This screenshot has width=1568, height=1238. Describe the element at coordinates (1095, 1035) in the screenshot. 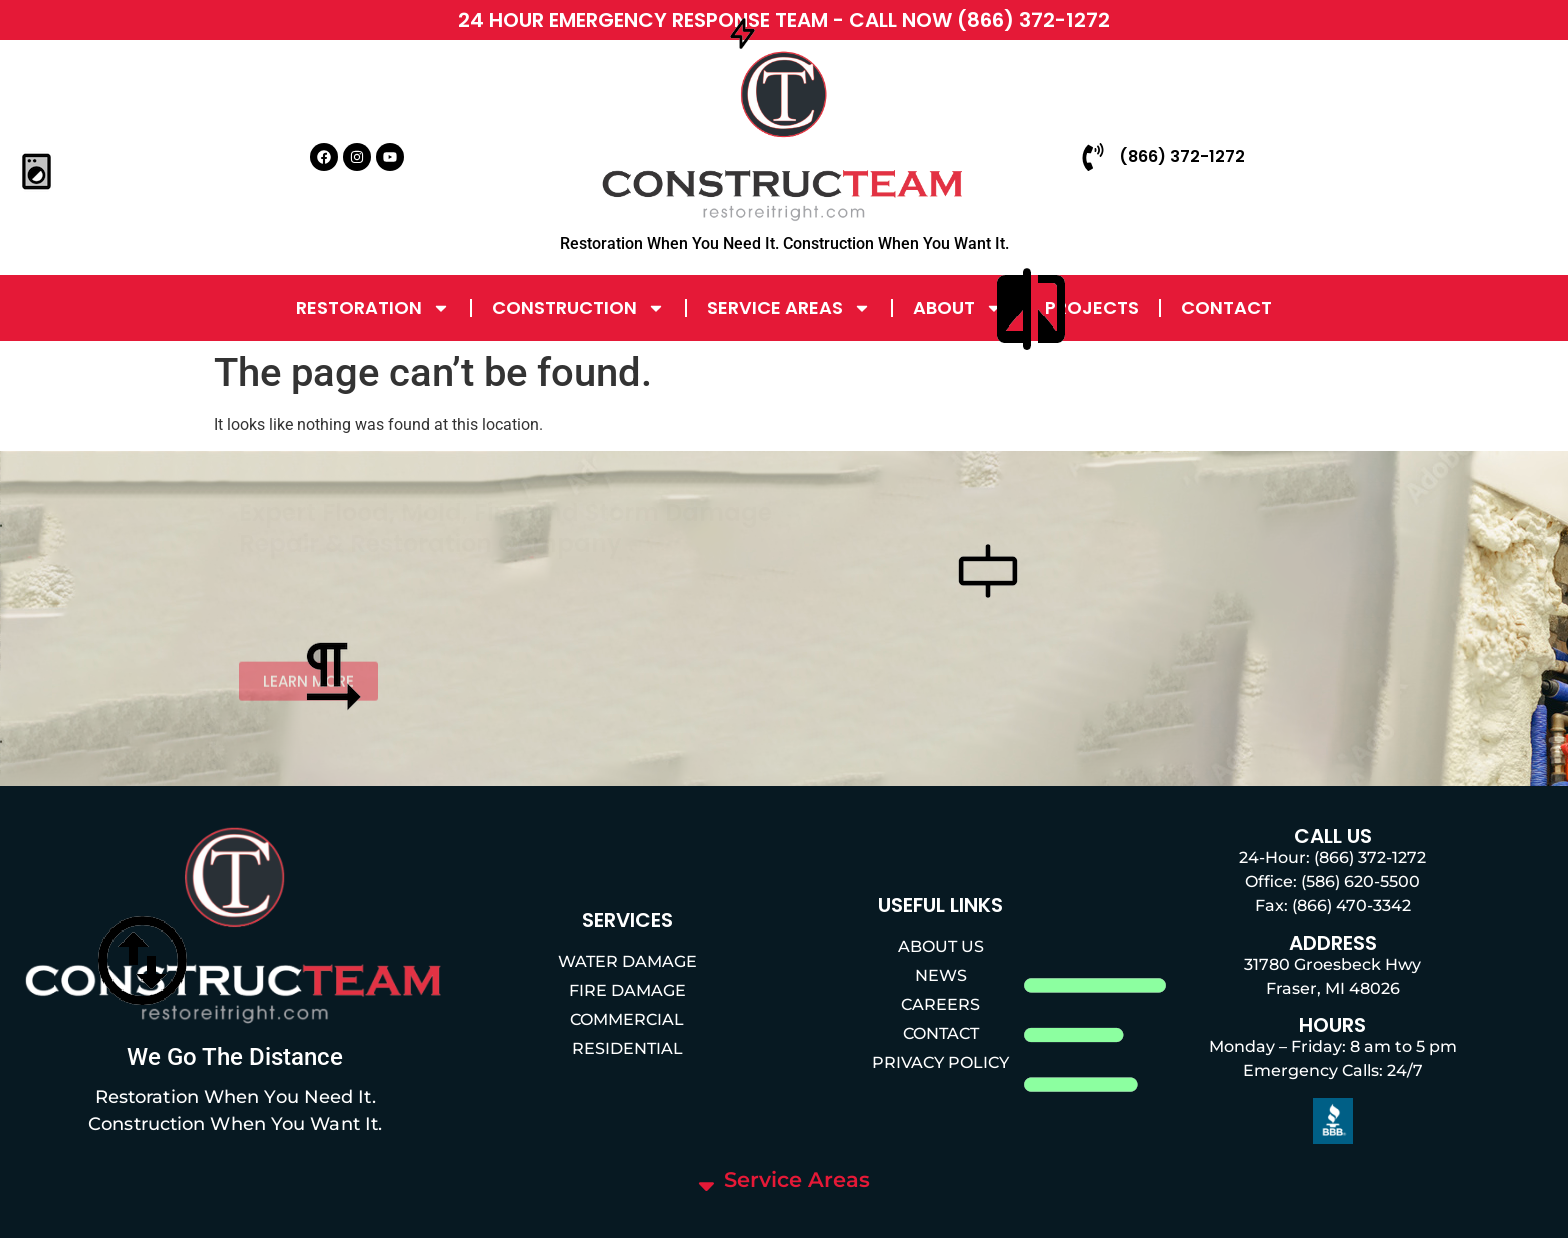

I see `align text to the start of the line` at that location.